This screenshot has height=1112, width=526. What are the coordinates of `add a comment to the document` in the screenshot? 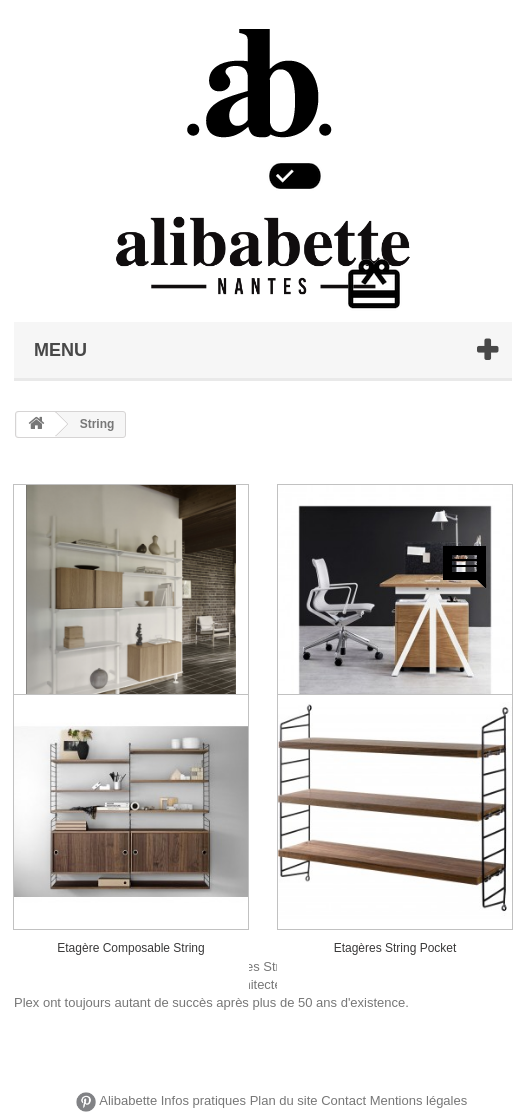 It's located at (464, 567).